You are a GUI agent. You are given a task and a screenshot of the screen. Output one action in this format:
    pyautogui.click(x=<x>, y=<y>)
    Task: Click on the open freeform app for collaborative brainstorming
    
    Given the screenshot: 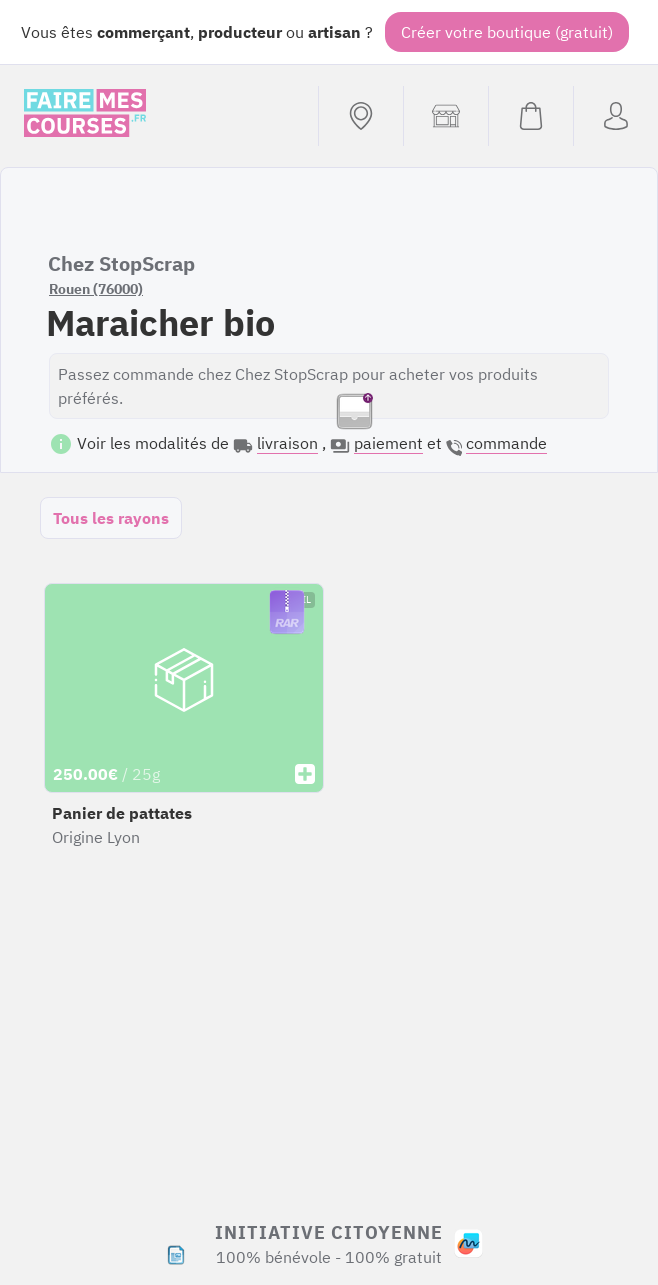 What is the action you would take?
    pyautogui.click(x=468, y=1243)
    